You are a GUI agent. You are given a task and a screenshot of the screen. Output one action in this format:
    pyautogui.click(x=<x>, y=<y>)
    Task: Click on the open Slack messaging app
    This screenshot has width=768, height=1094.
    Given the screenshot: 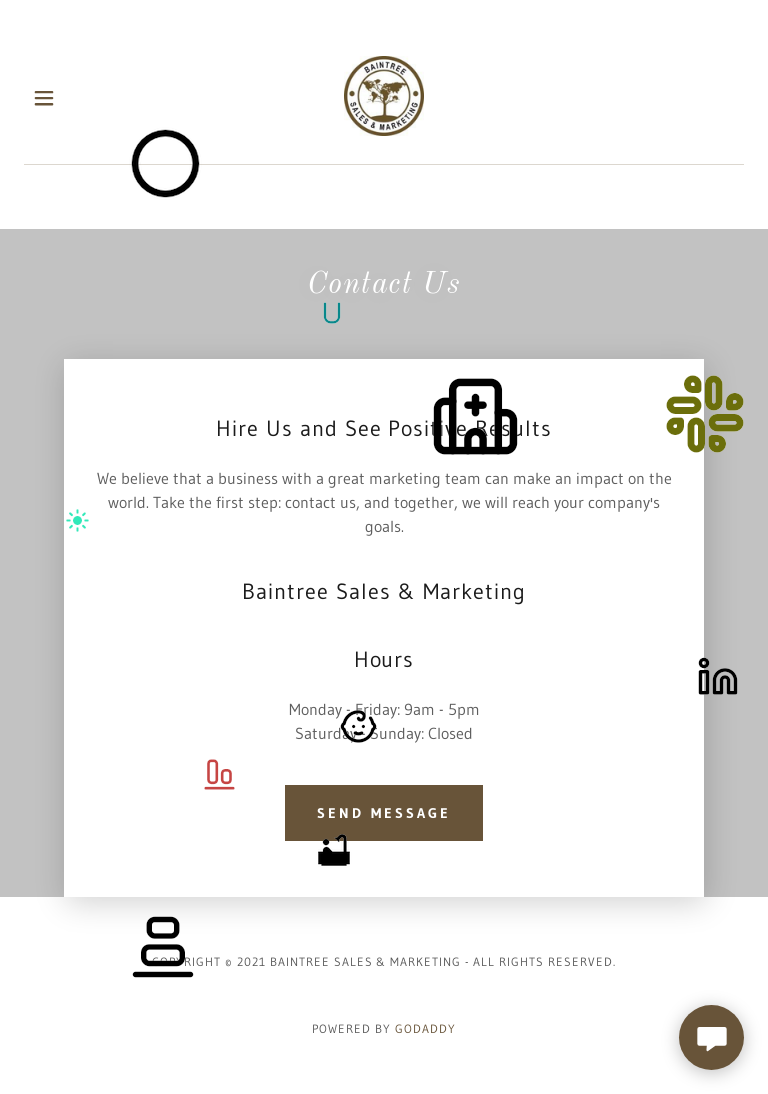 What is the action you would take?
    pyautogui.click(x=705, y=414)
    